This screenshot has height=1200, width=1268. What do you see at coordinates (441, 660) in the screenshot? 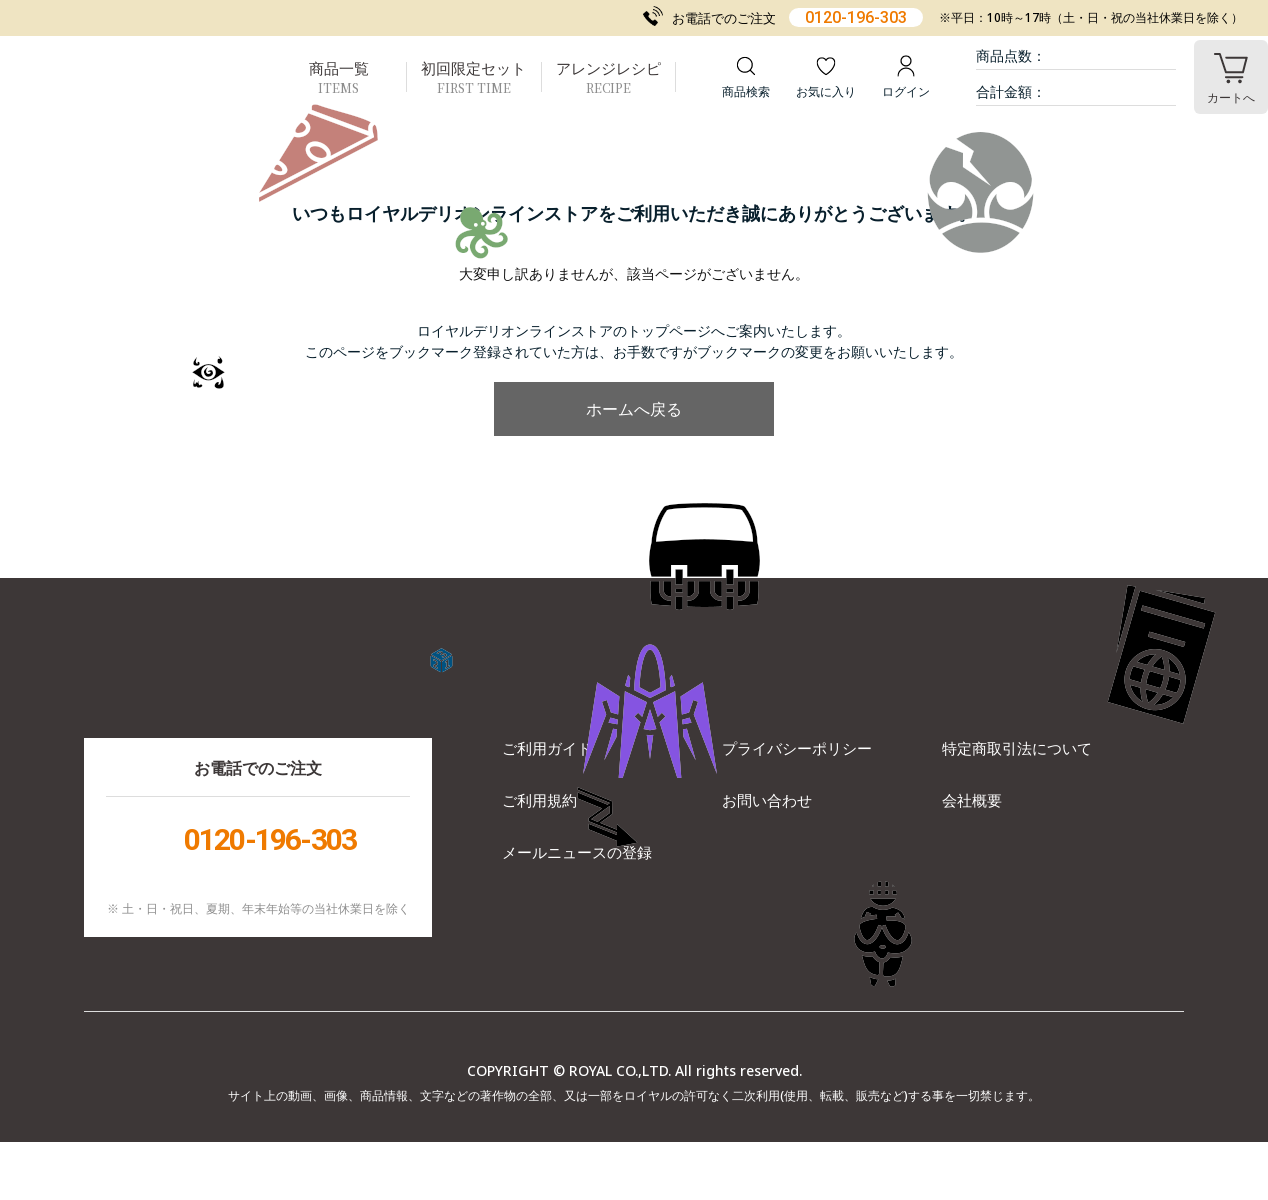
I see `roll dice or randomize selection` at bounding box center [441, 660].